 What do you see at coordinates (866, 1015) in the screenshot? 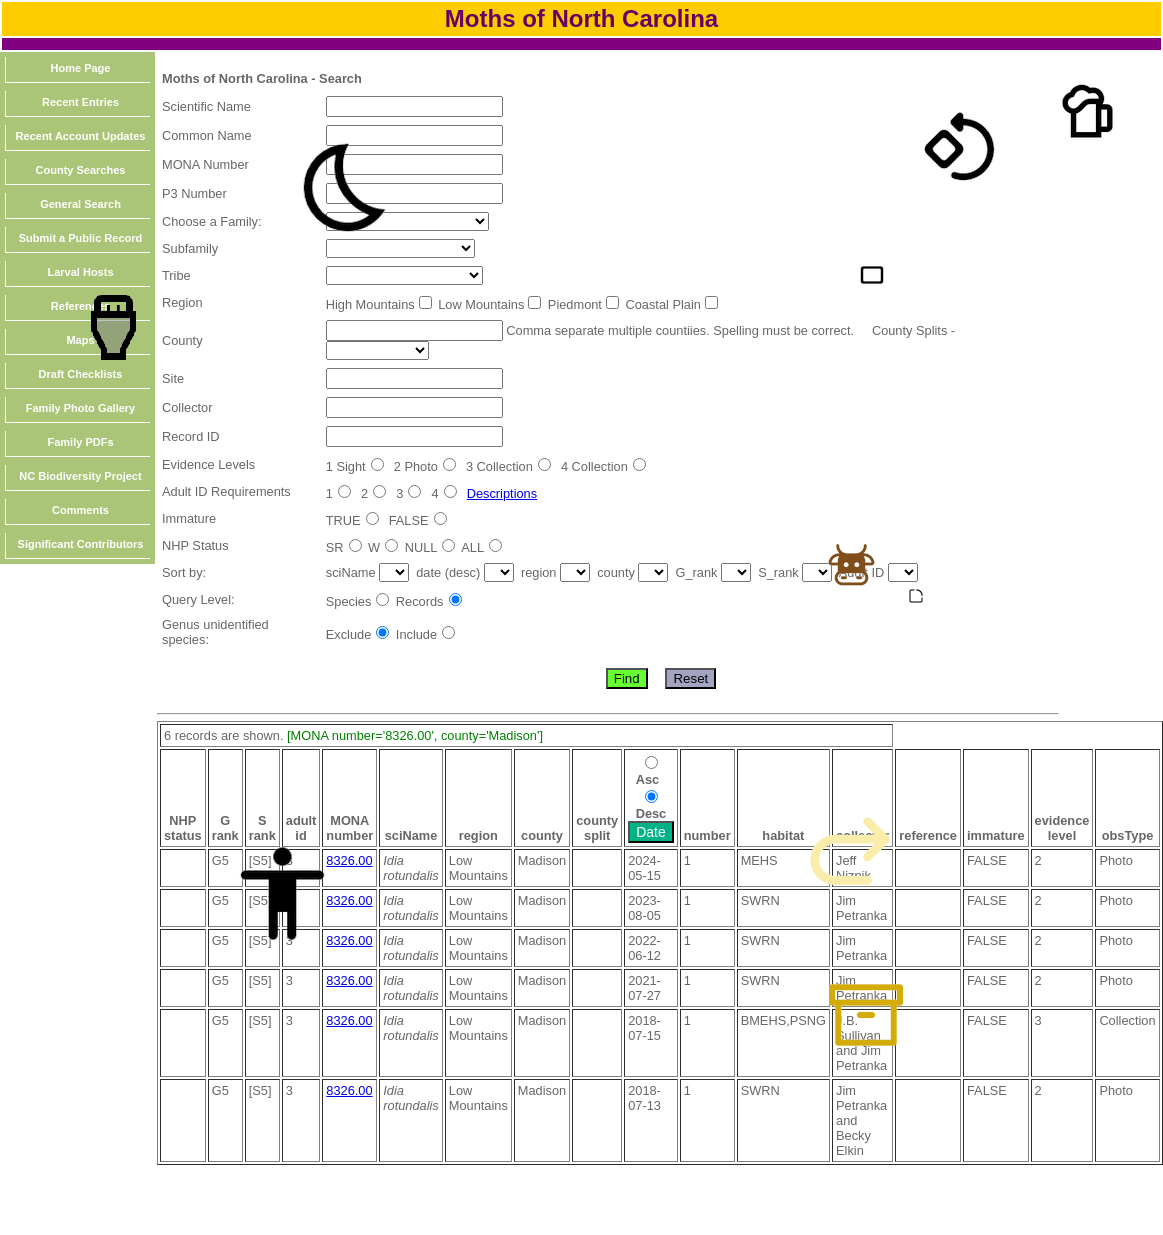
I see `archive this item` at bounding box center [866, 1015].